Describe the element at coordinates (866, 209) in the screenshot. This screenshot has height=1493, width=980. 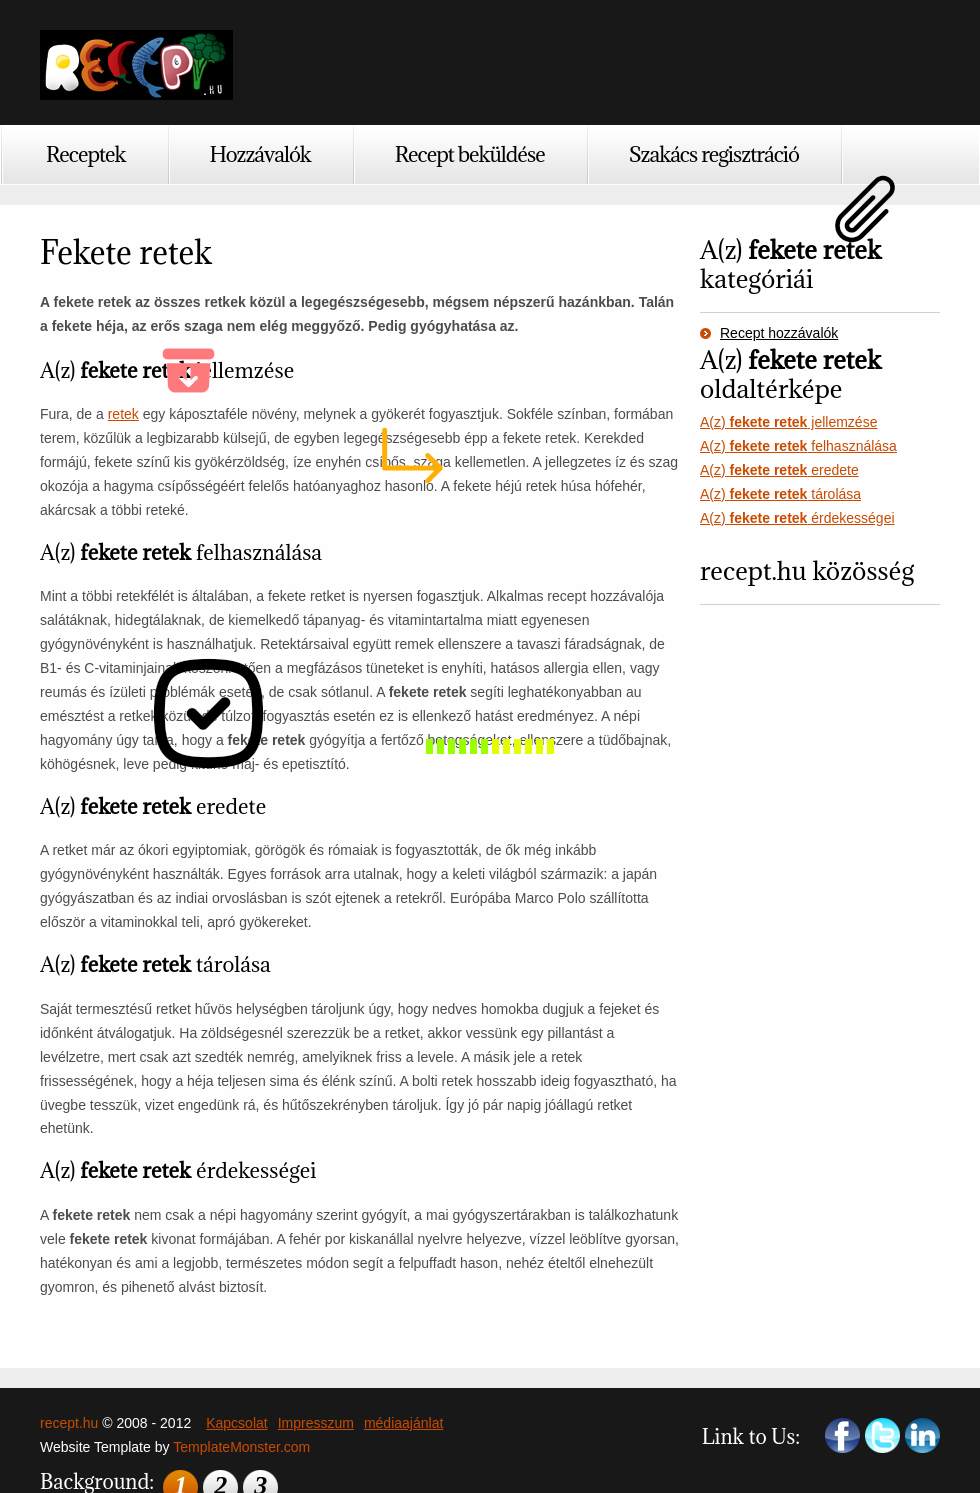
I see `attach a file to your message` at that location.